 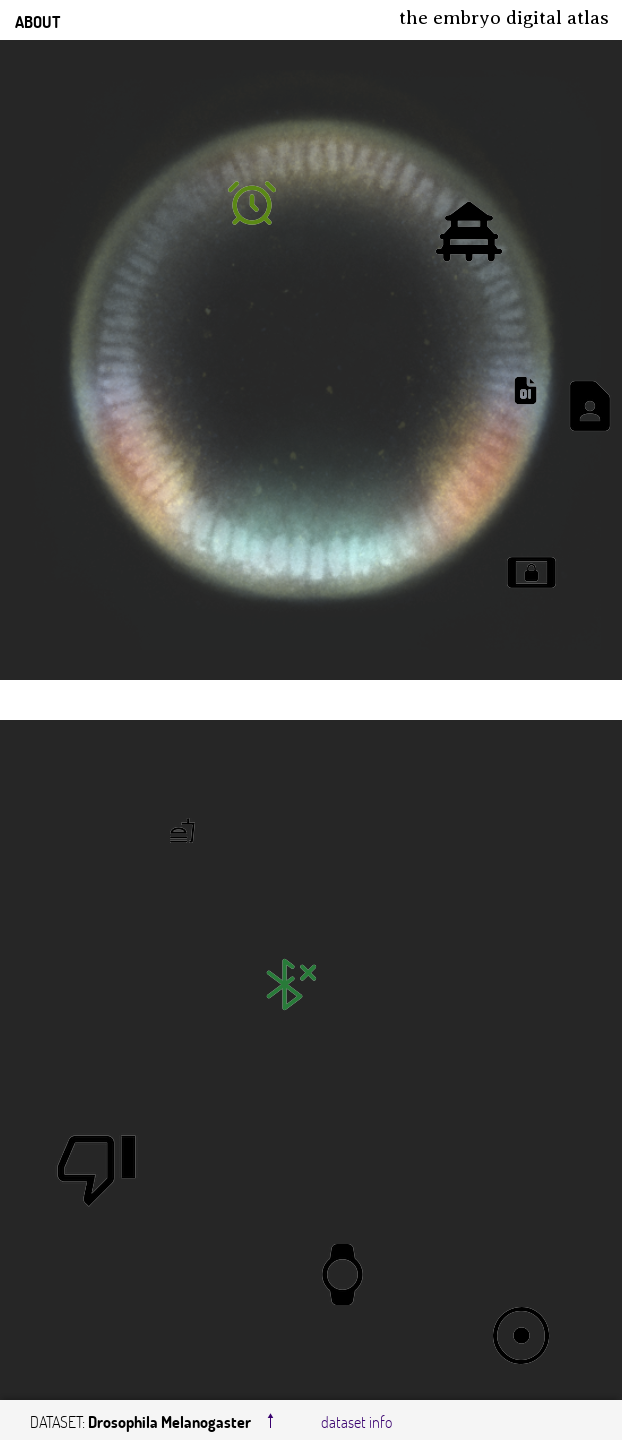 I want to click on view a file containing numerical data, so click(x=525, y=390).